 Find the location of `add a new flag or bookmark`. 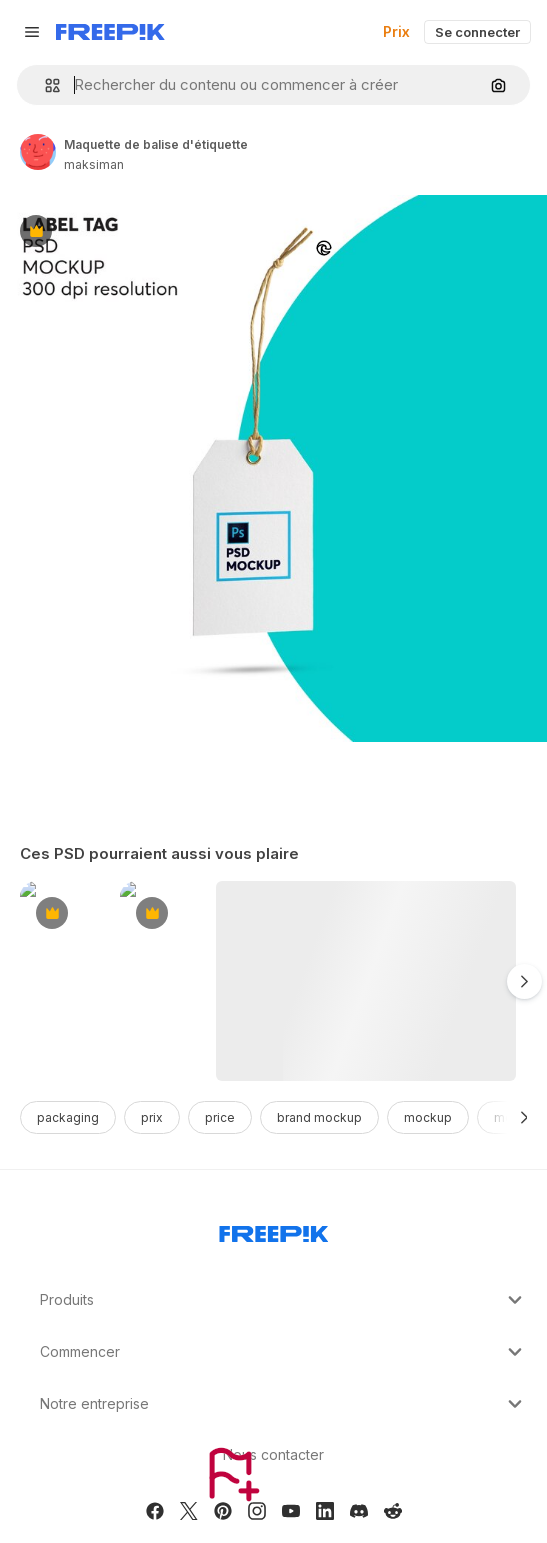

add a new flag or bookmark is located at coordinates (230, 1472).